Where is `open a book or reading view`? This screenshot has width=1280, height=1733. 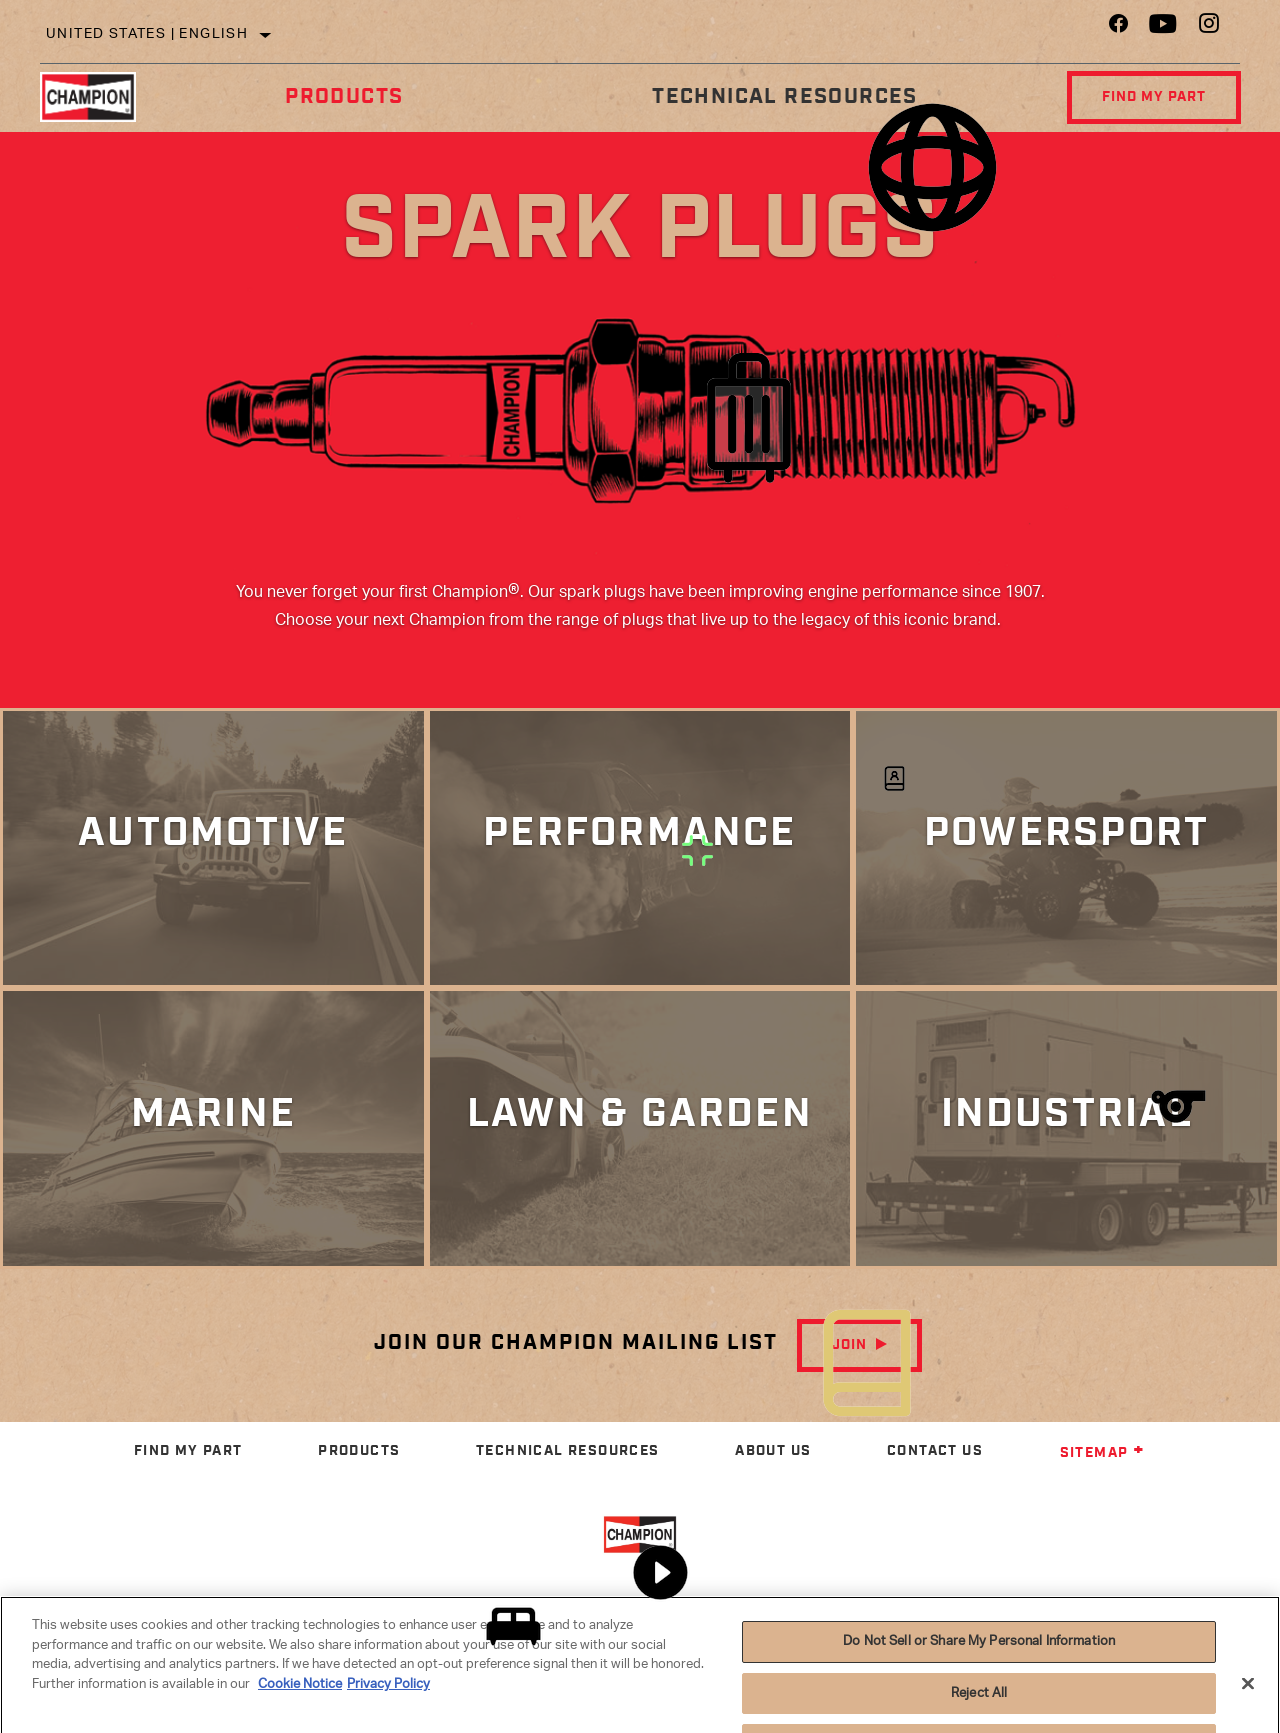
open a book or reading view is located at coordinates (867, 1363).